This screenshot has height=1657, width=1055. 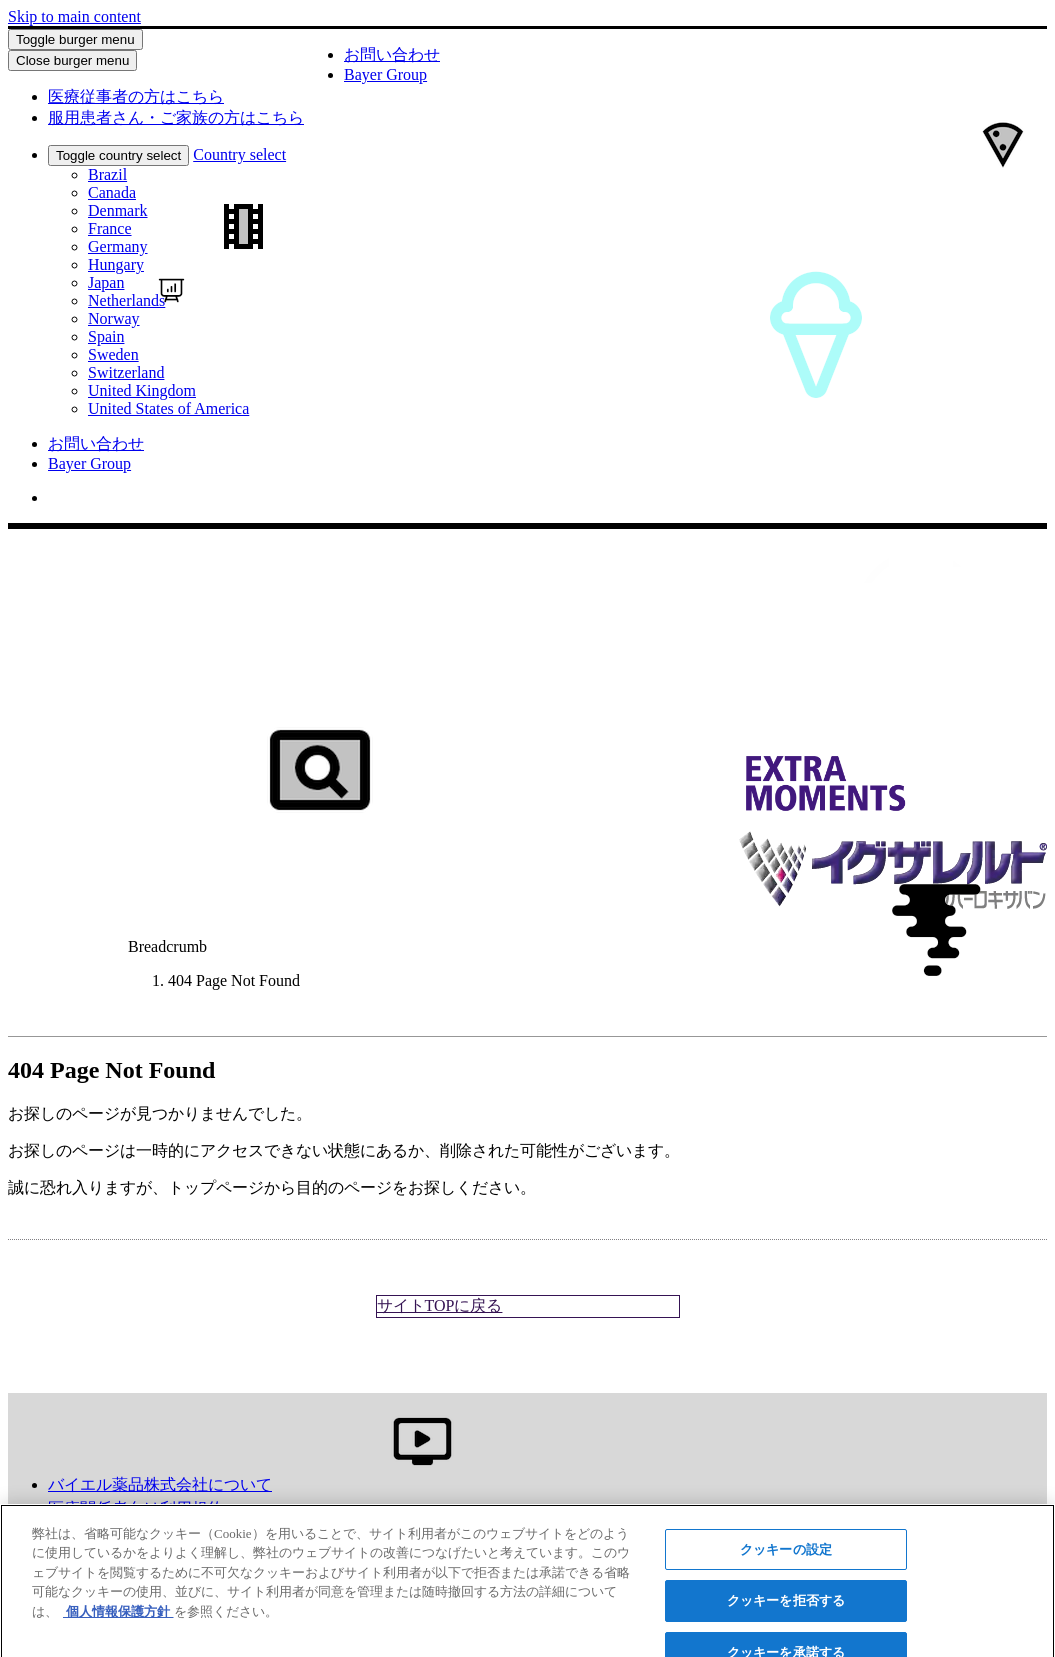 I want to click on access video on demand or streaming content, so click(x=422, y=1441).